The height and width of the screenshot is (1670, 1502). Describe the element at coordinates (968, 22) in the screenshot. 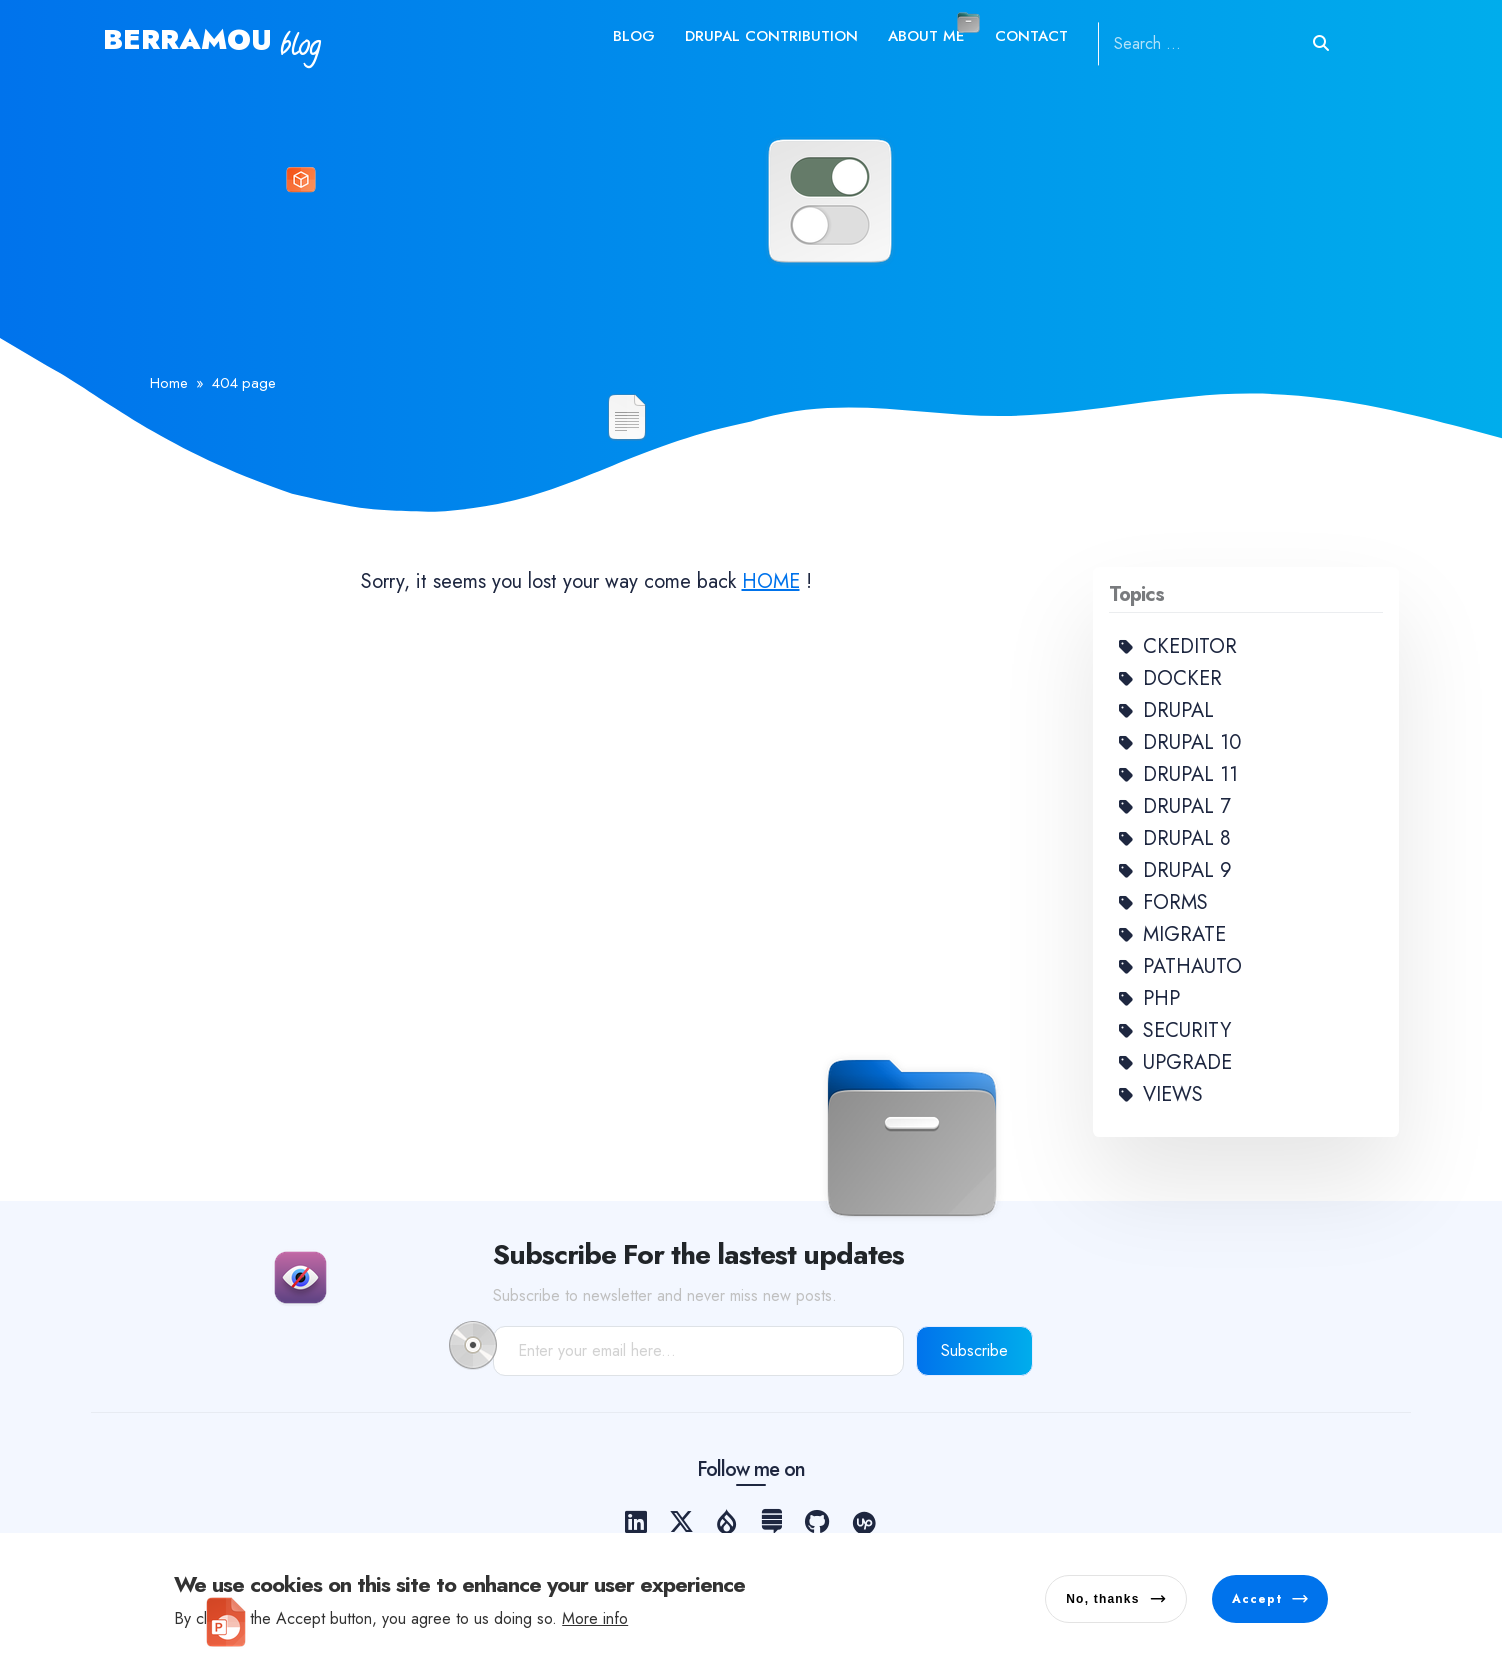

I see `open the file manager application` at that location.